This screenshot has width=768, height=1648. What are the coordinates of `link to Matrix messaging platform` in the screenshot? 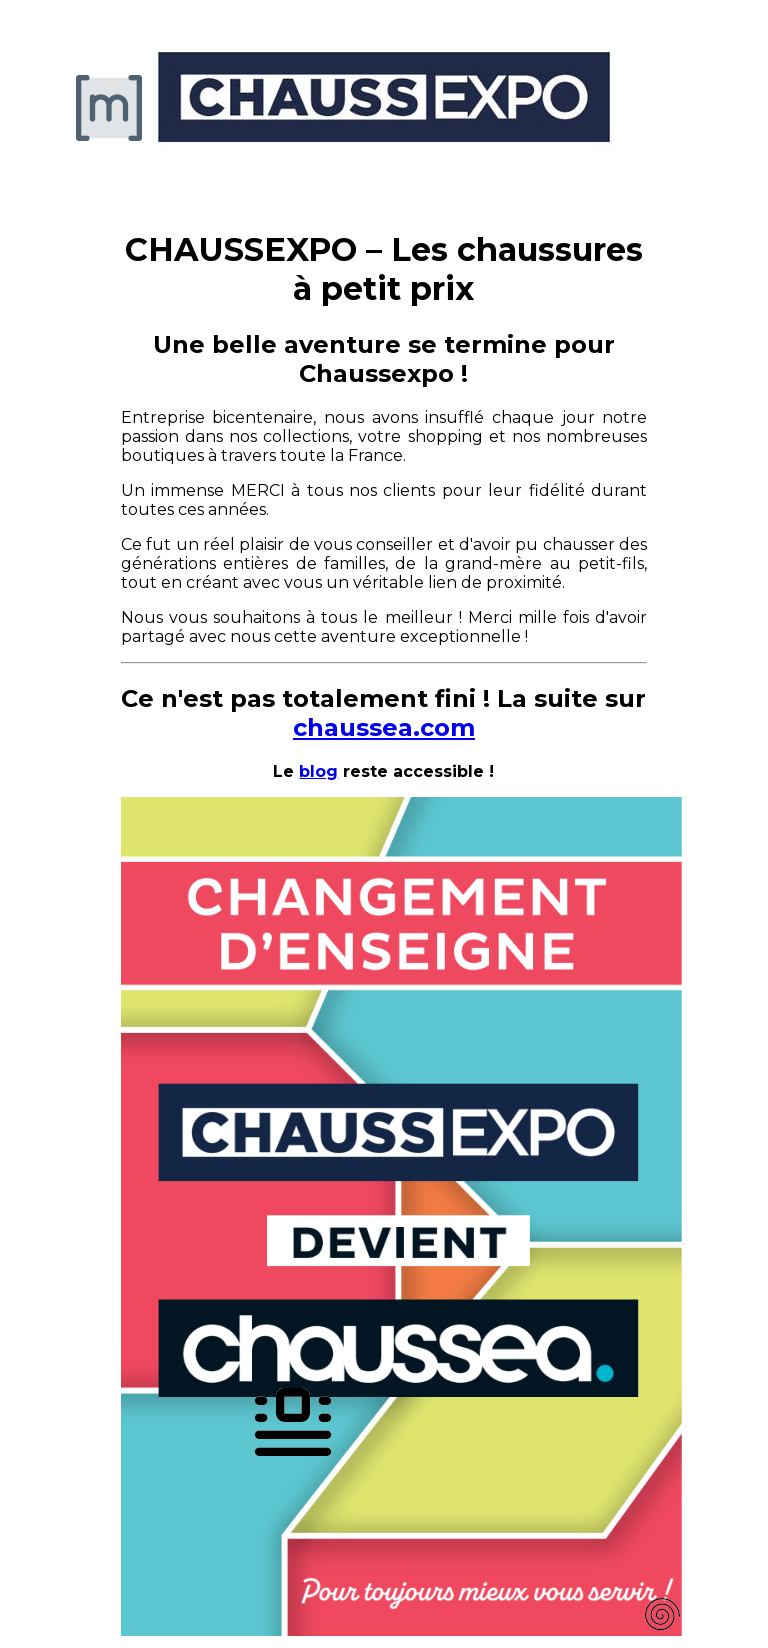 It's located at (109, 108).